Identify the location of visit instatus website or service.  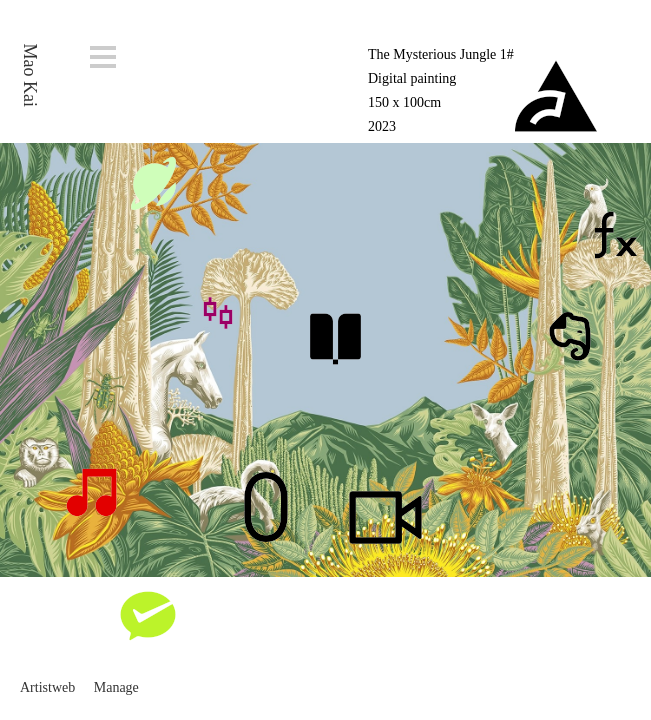
(153, 183).